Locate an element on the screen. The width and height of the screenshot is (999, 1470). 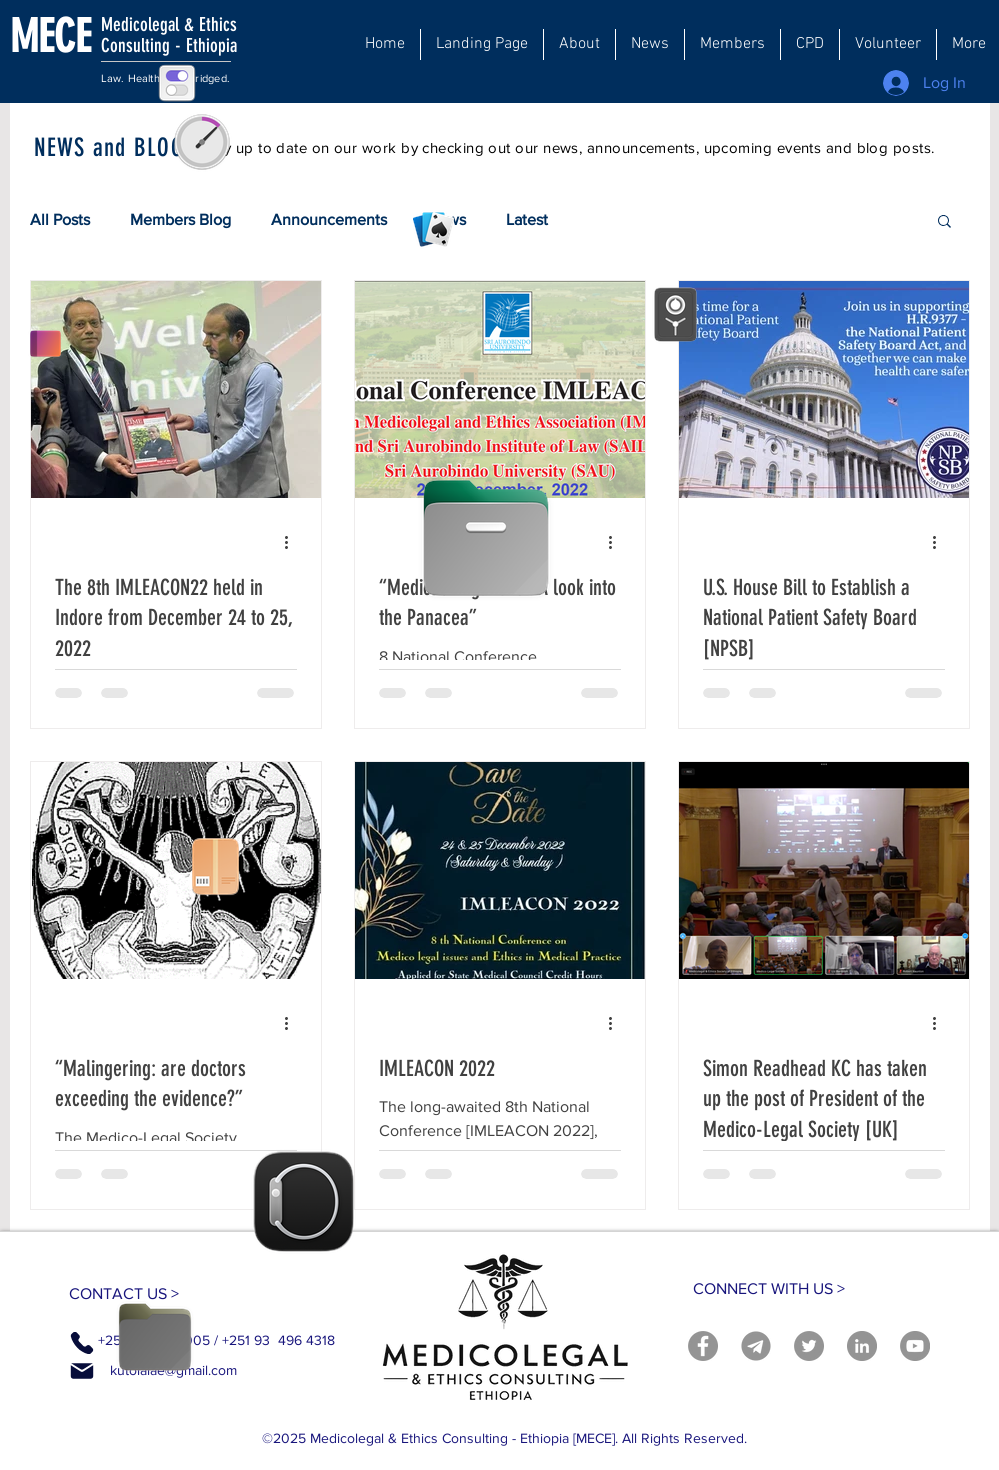
open the Apple Watch app is located at coordinates (303, 1201).